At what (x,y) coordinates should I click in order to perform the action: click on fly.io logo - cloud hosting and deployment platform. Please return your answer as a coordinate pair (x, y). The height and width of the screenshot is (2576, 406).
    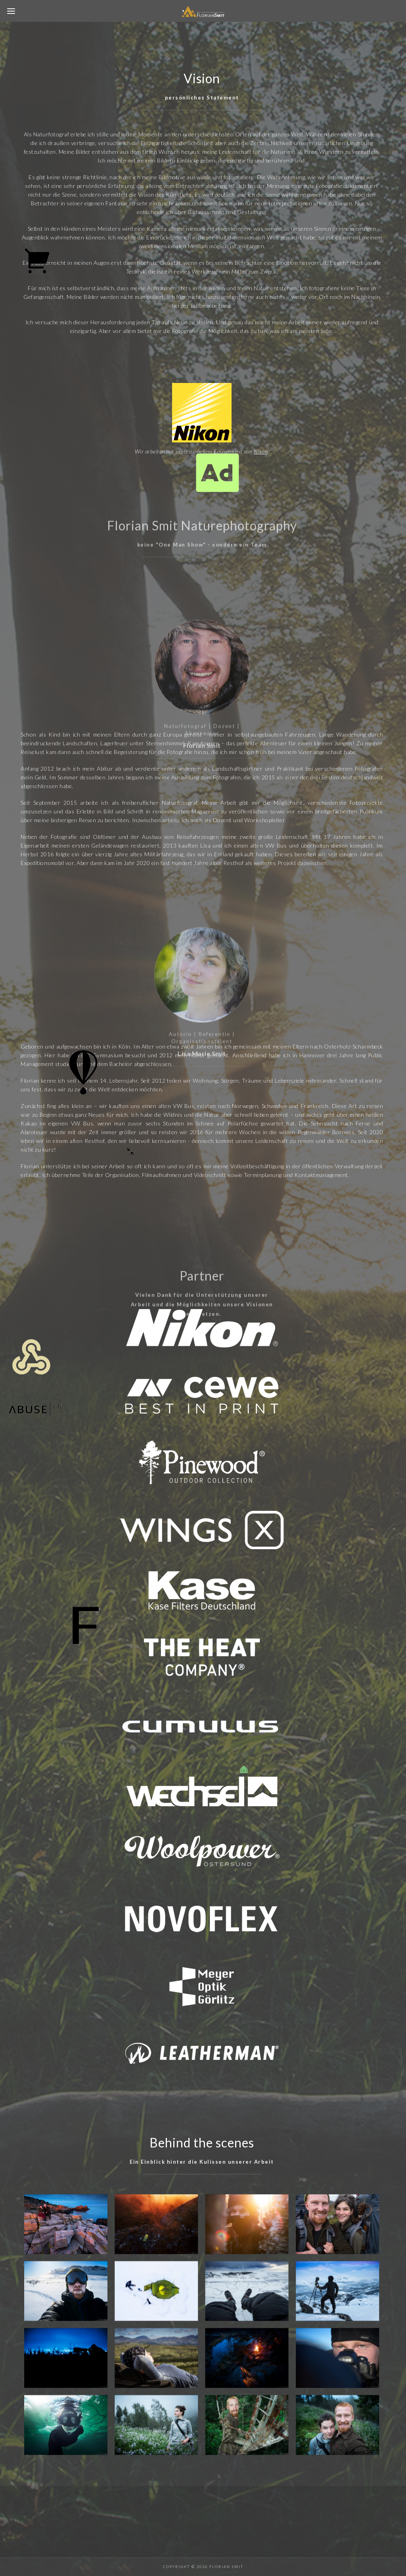
    Looking at the image, I should click on (83, 1072).